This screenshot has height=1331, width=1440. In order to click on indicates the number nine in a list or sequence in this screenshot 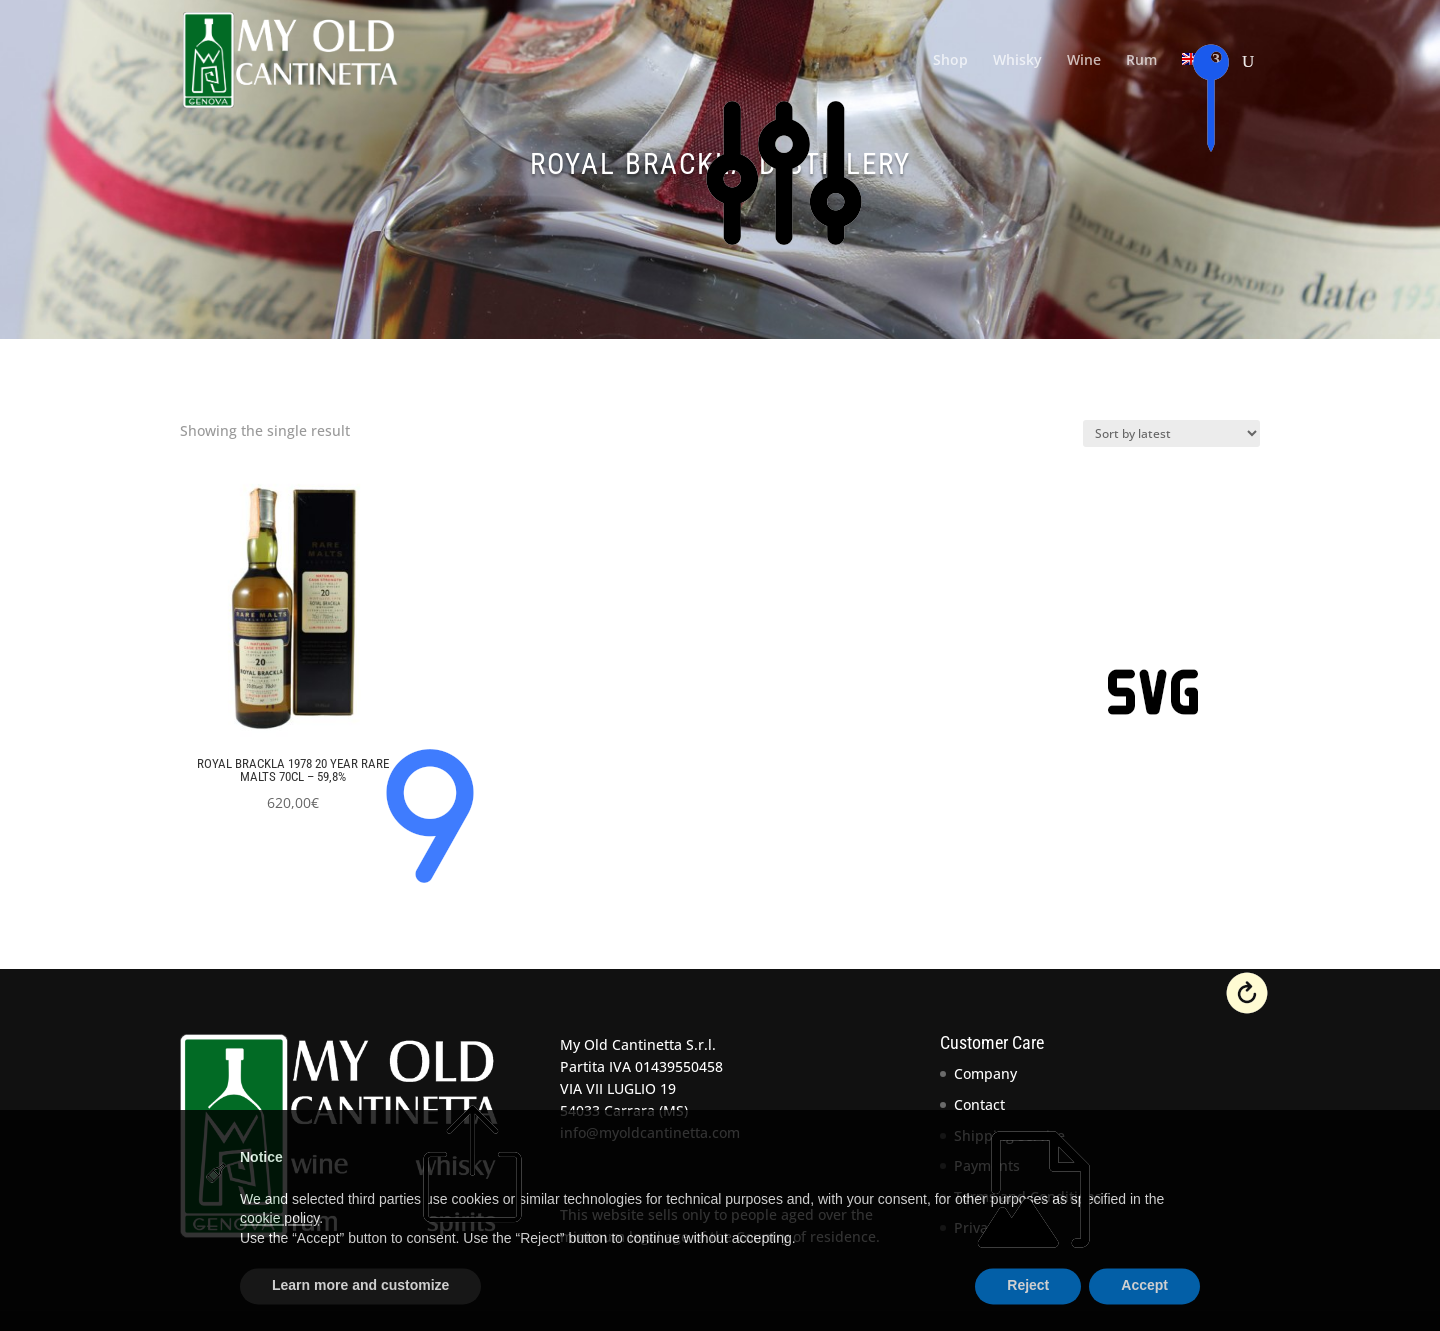, I will do `click(430, 816)`.